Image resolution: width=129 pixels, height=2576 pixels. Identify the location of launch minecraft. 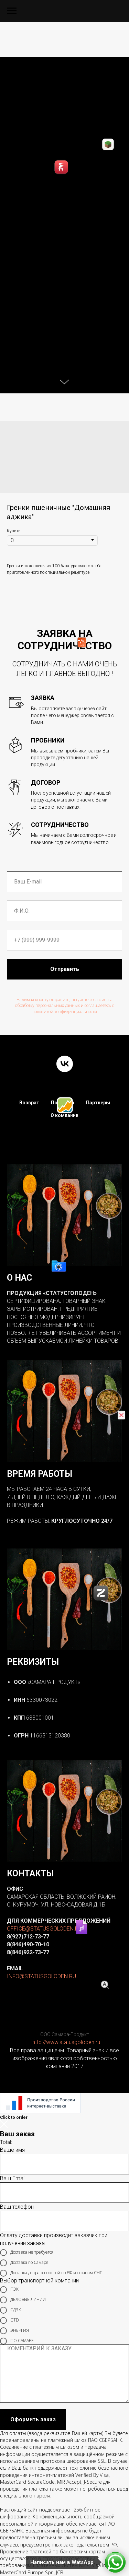
(108, 144).